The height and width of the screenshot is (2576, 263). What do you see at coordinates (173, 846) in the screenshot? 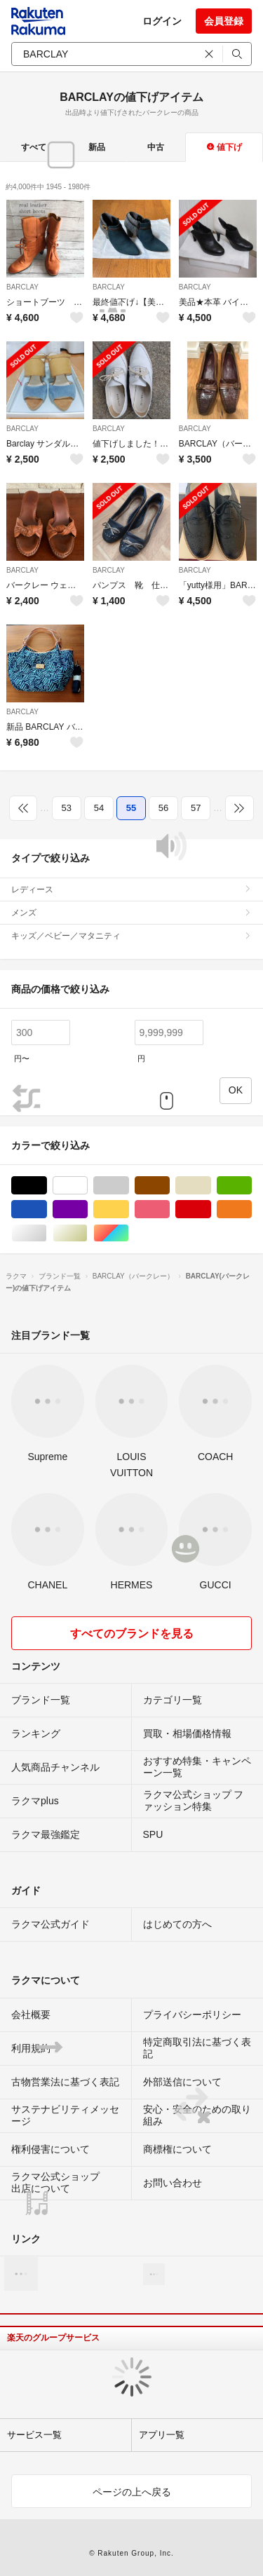
I see `indicates low volume level` at bounding box center [173, 846].